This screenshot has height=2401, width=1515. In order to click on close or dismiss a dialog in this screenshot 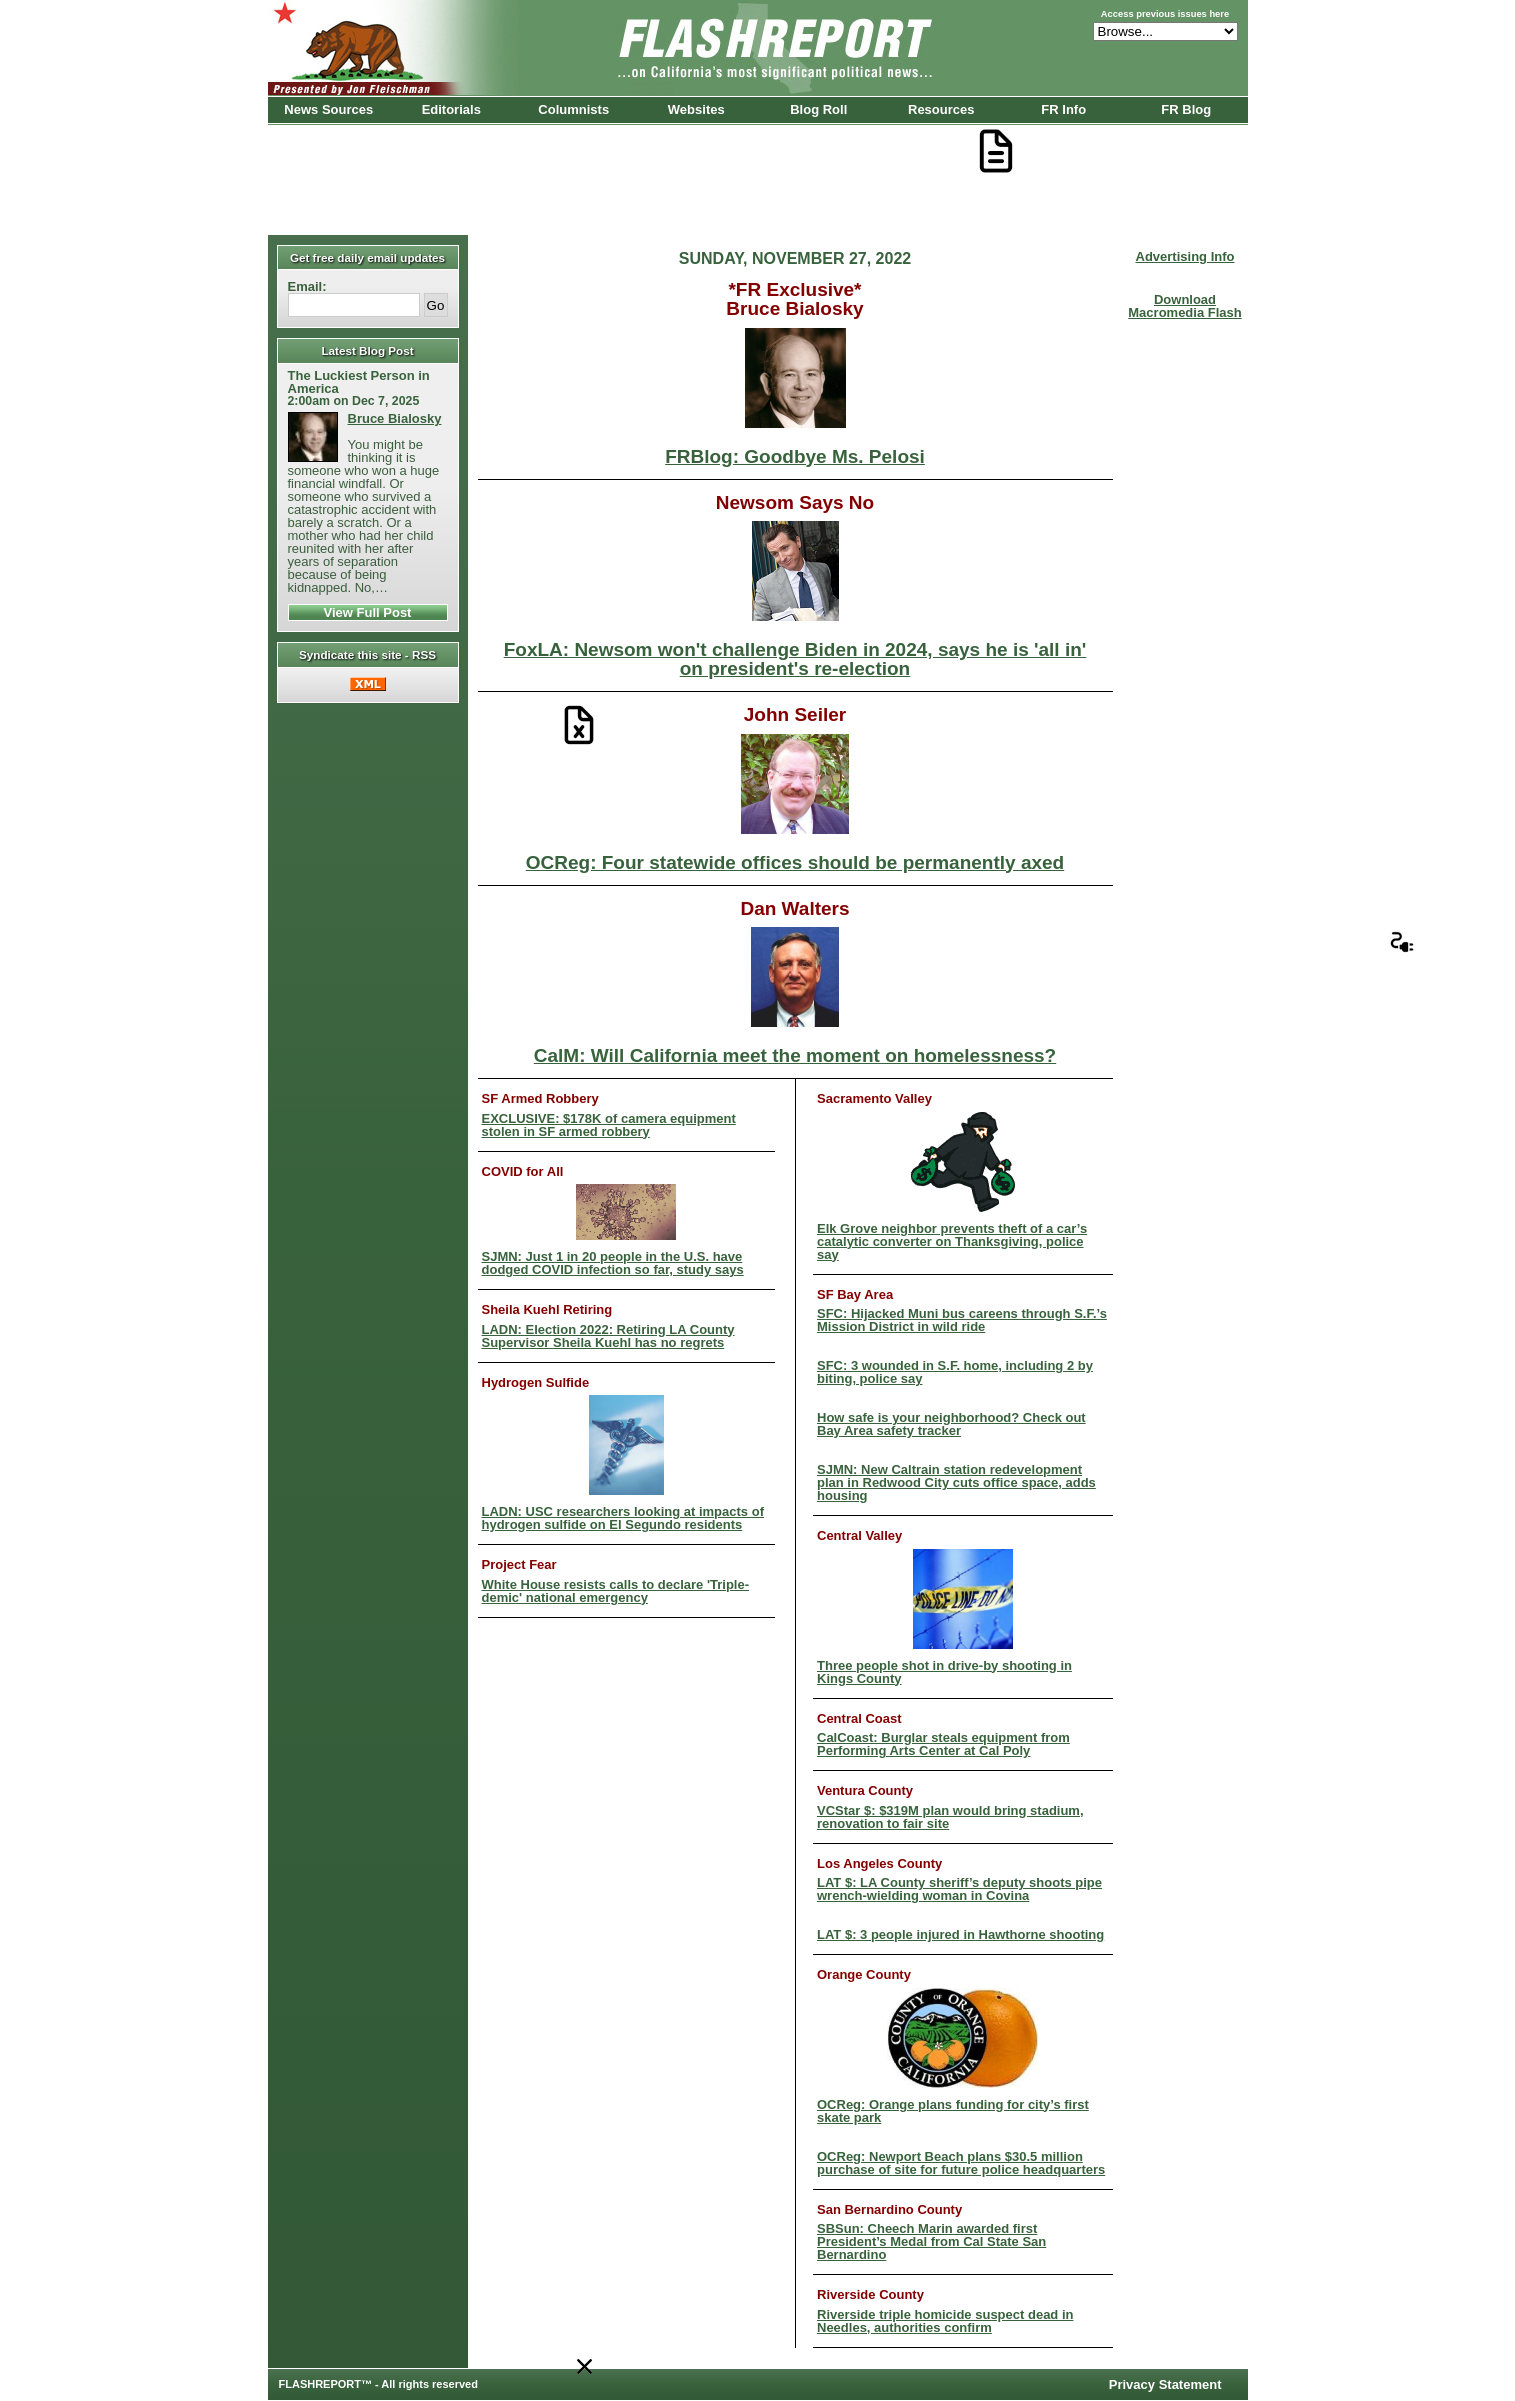, I will do `click(584, 2366)`.